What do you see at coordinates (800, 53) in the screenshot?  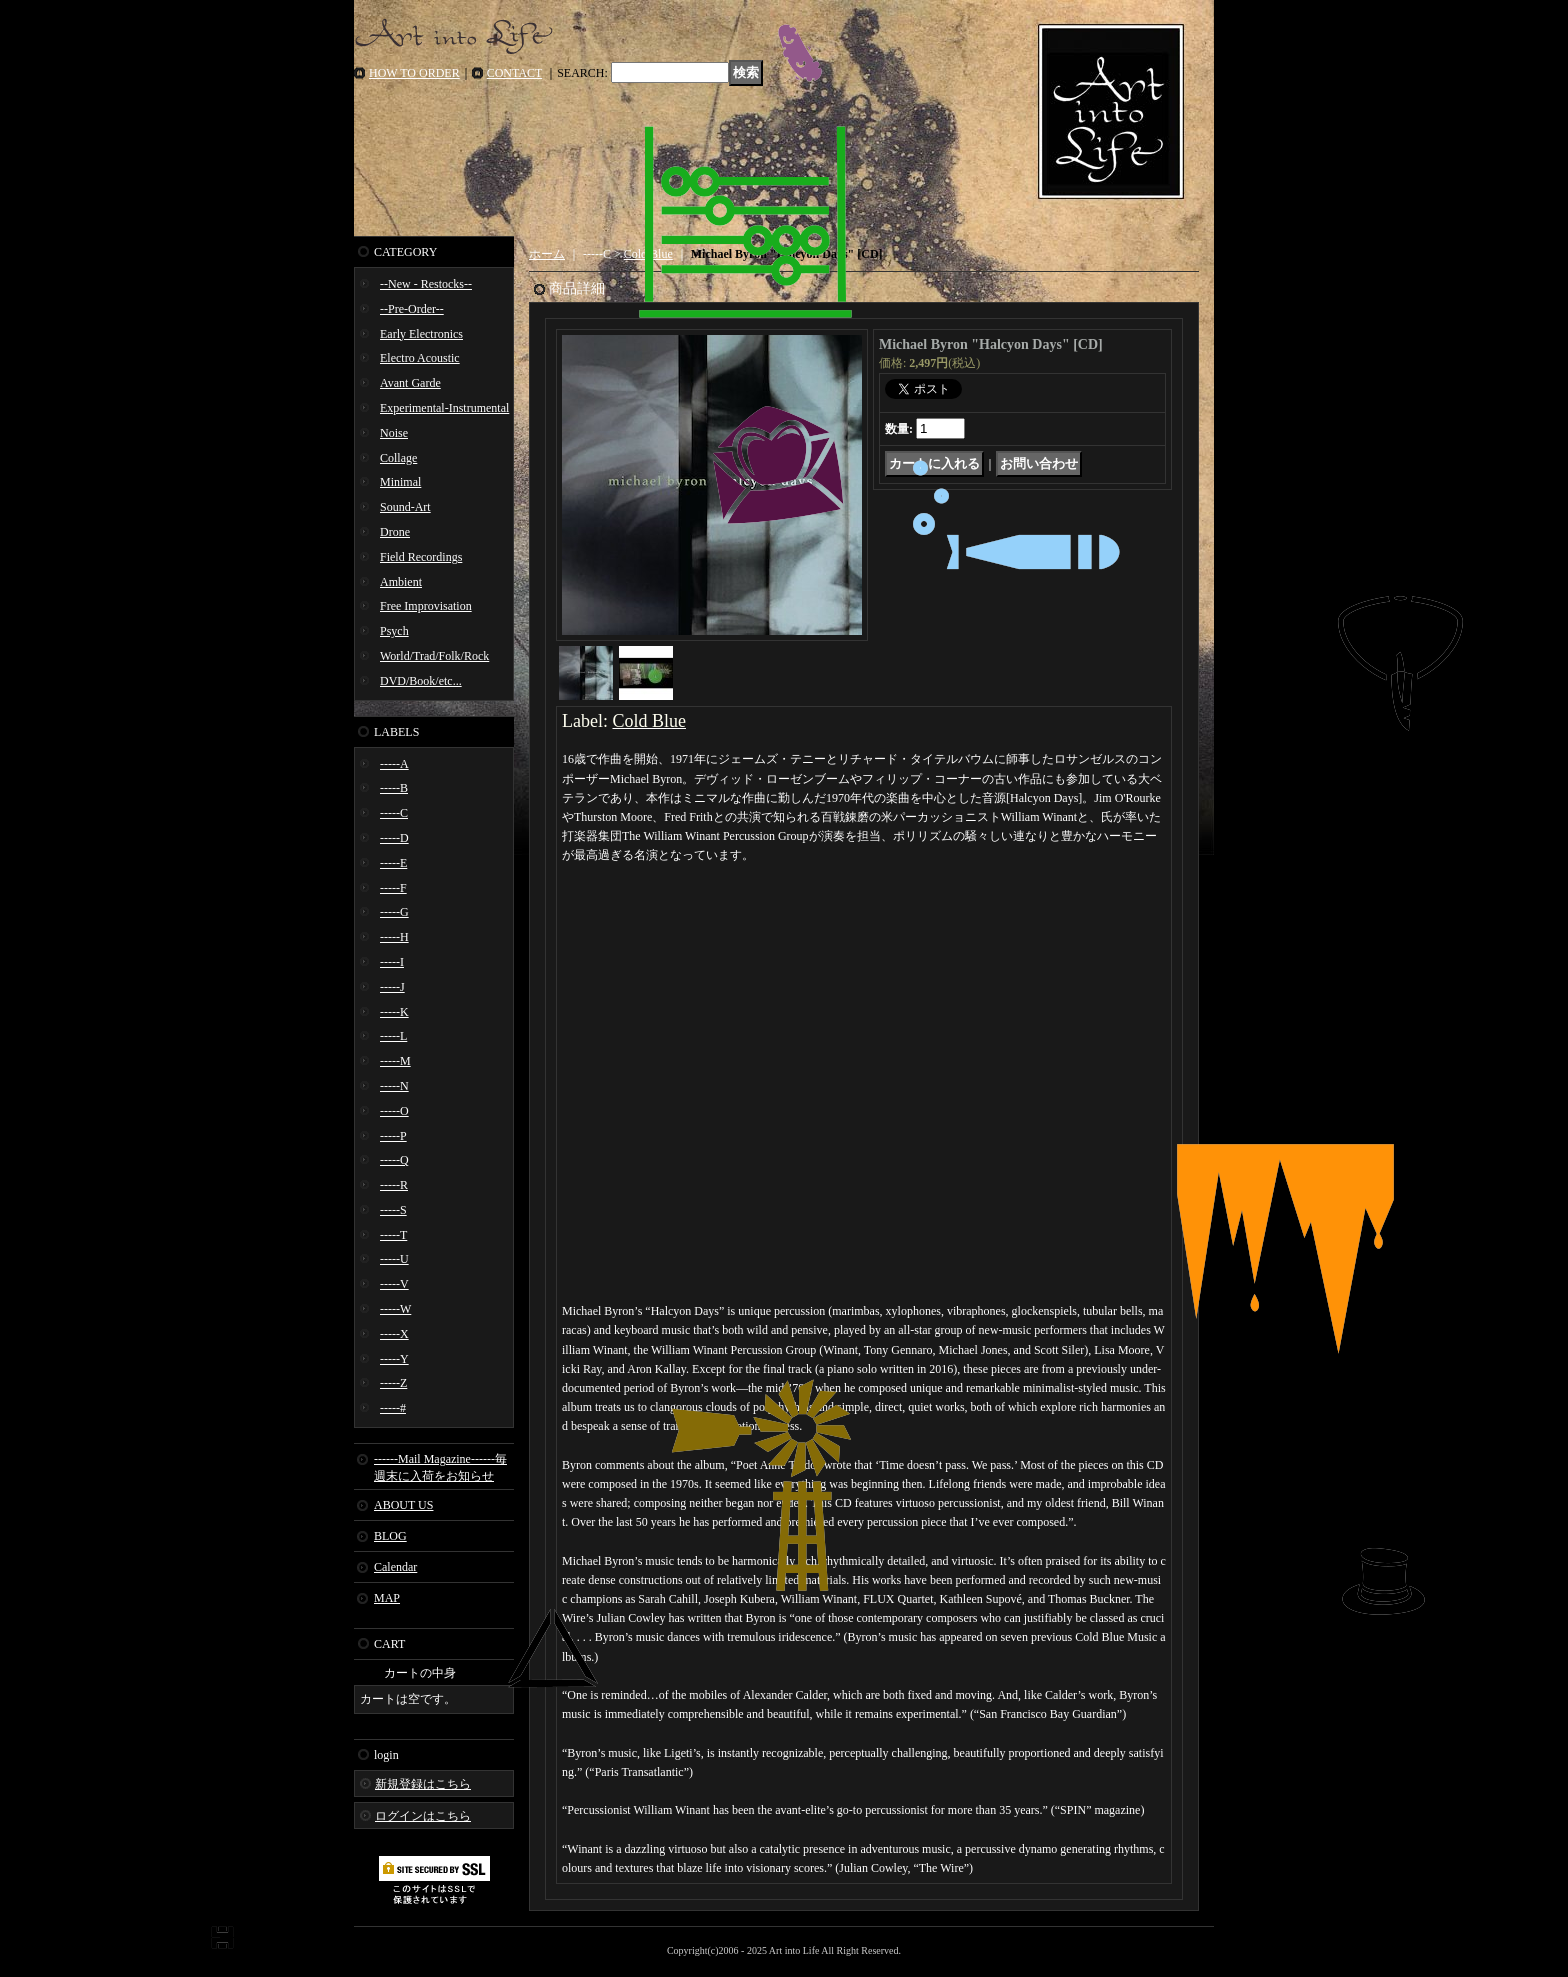 I see `select pickle as a food item or ingredient` at bounding box center [800, 53].